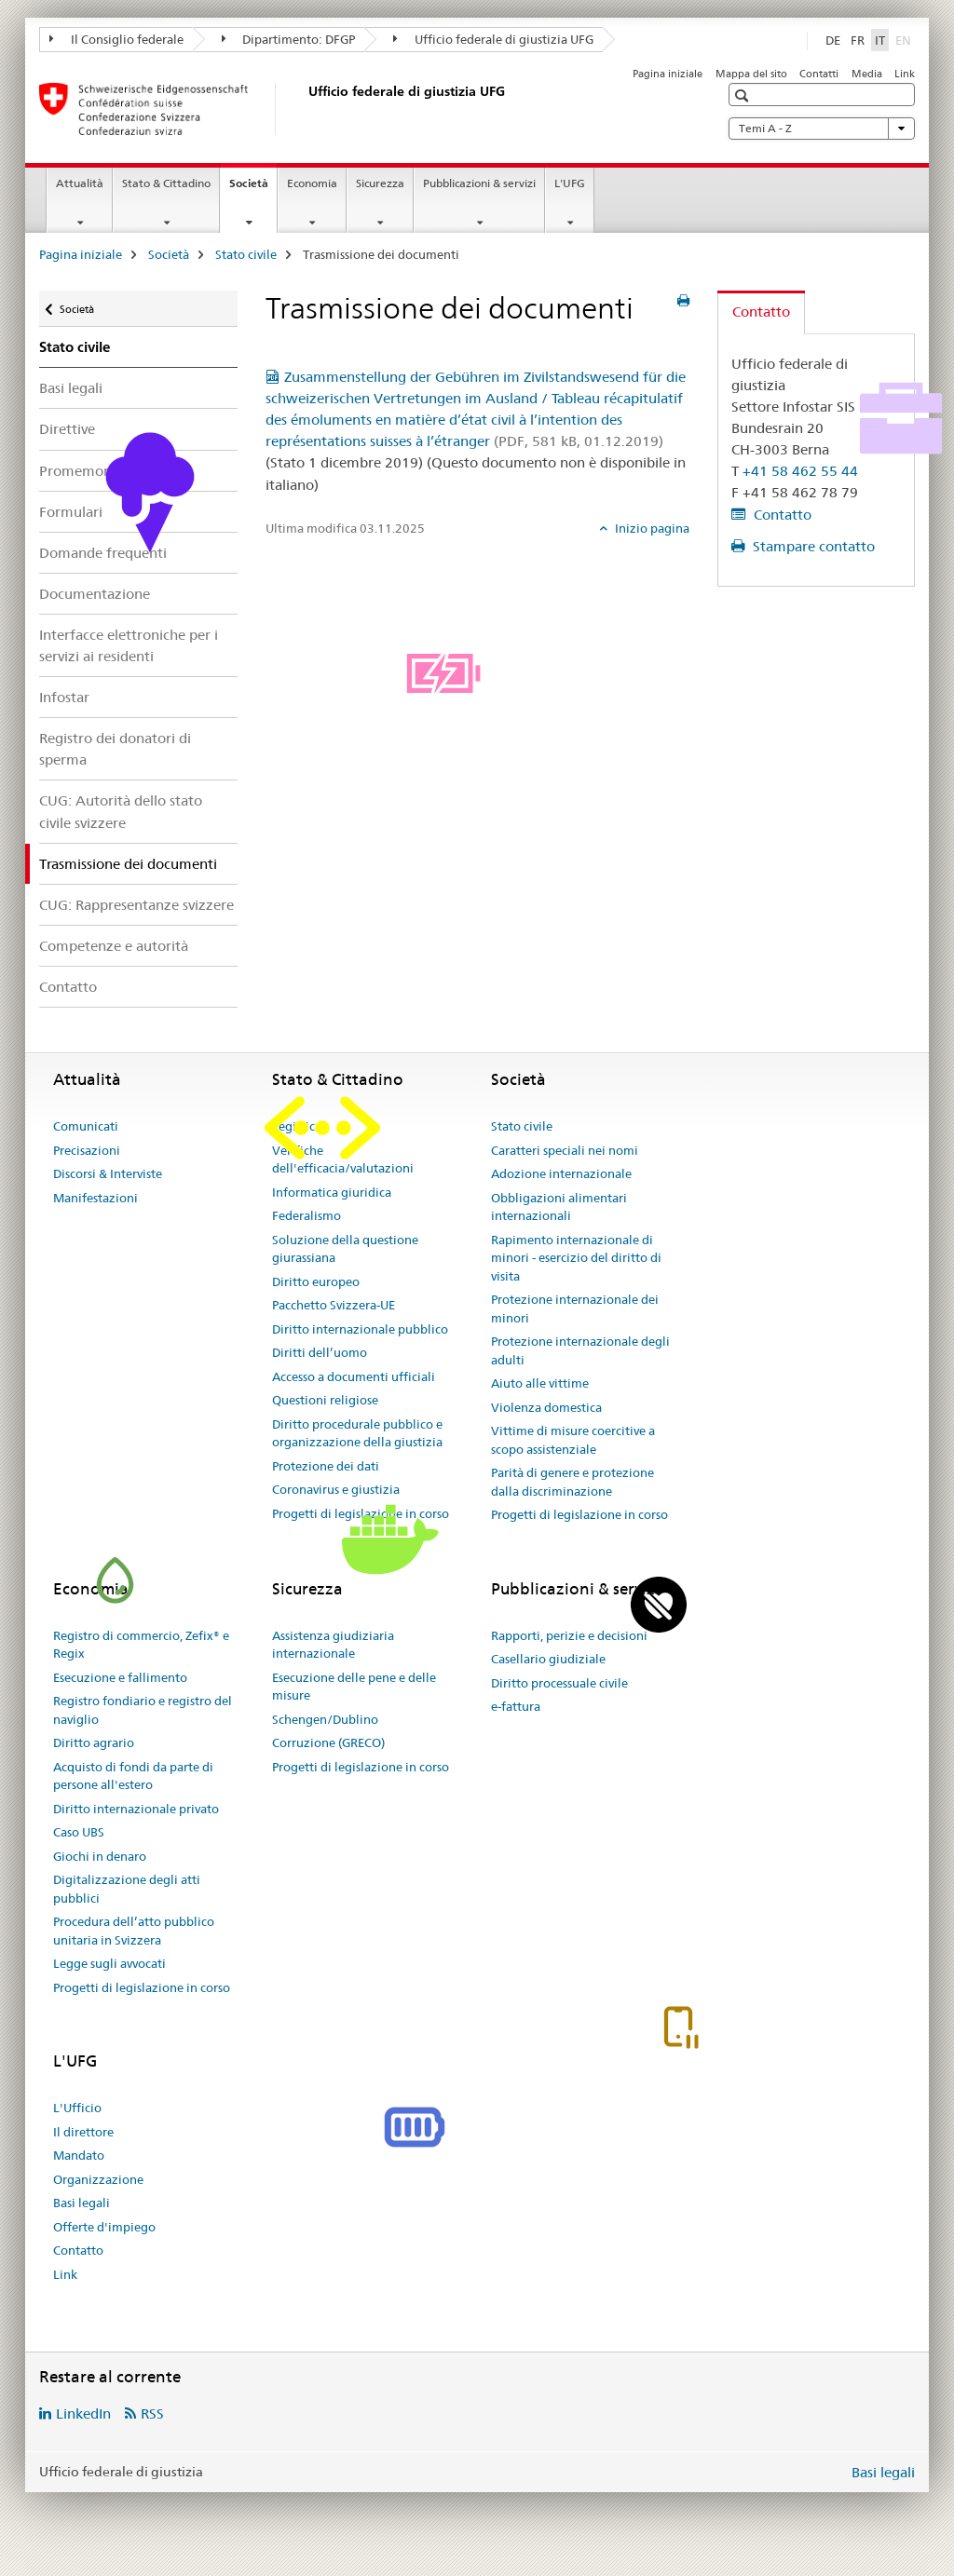 The width and height of the screenshot is (954, 2576). Describe the element at coordinates (115, 1581) in the screenshot. I see `adjust water or liquid settings` at that location.